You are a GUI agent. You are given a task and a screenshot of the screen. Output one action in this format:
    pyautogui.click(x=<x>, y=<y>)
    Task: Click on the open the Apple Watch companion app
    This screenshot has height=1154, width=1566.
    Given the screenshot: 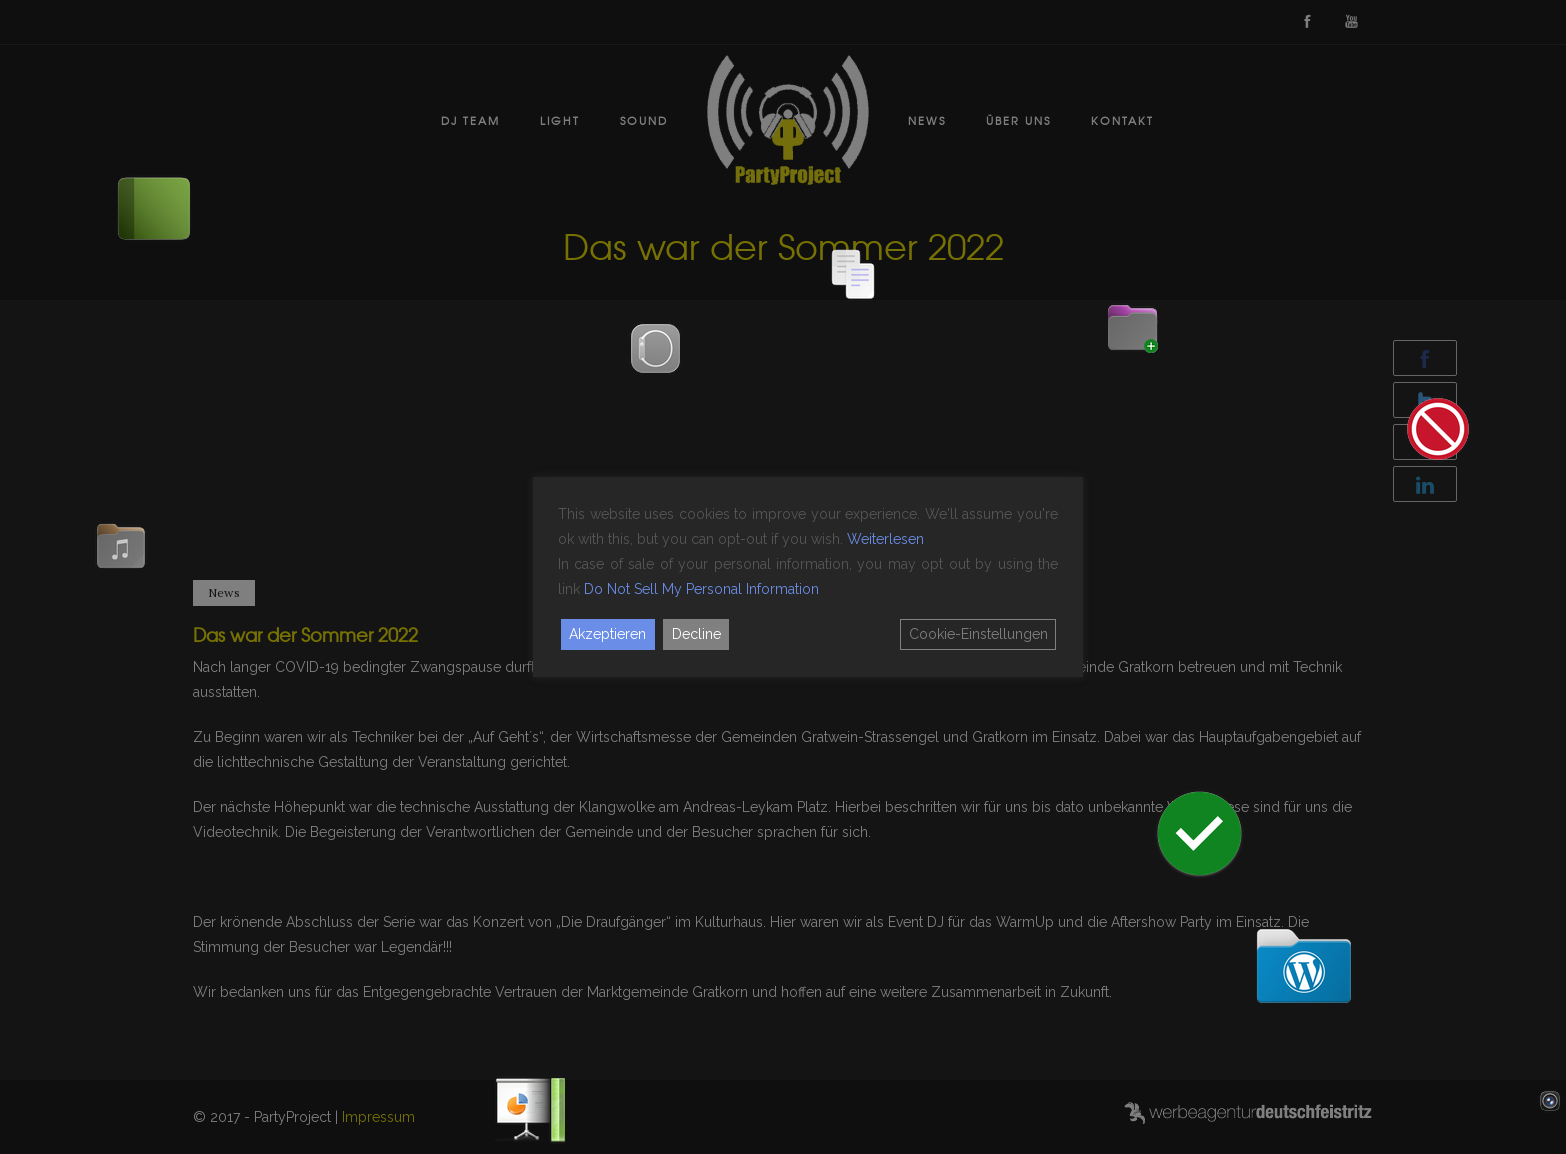 What is the action you would take?
    pyautogui.click(x=655, y=348)
    